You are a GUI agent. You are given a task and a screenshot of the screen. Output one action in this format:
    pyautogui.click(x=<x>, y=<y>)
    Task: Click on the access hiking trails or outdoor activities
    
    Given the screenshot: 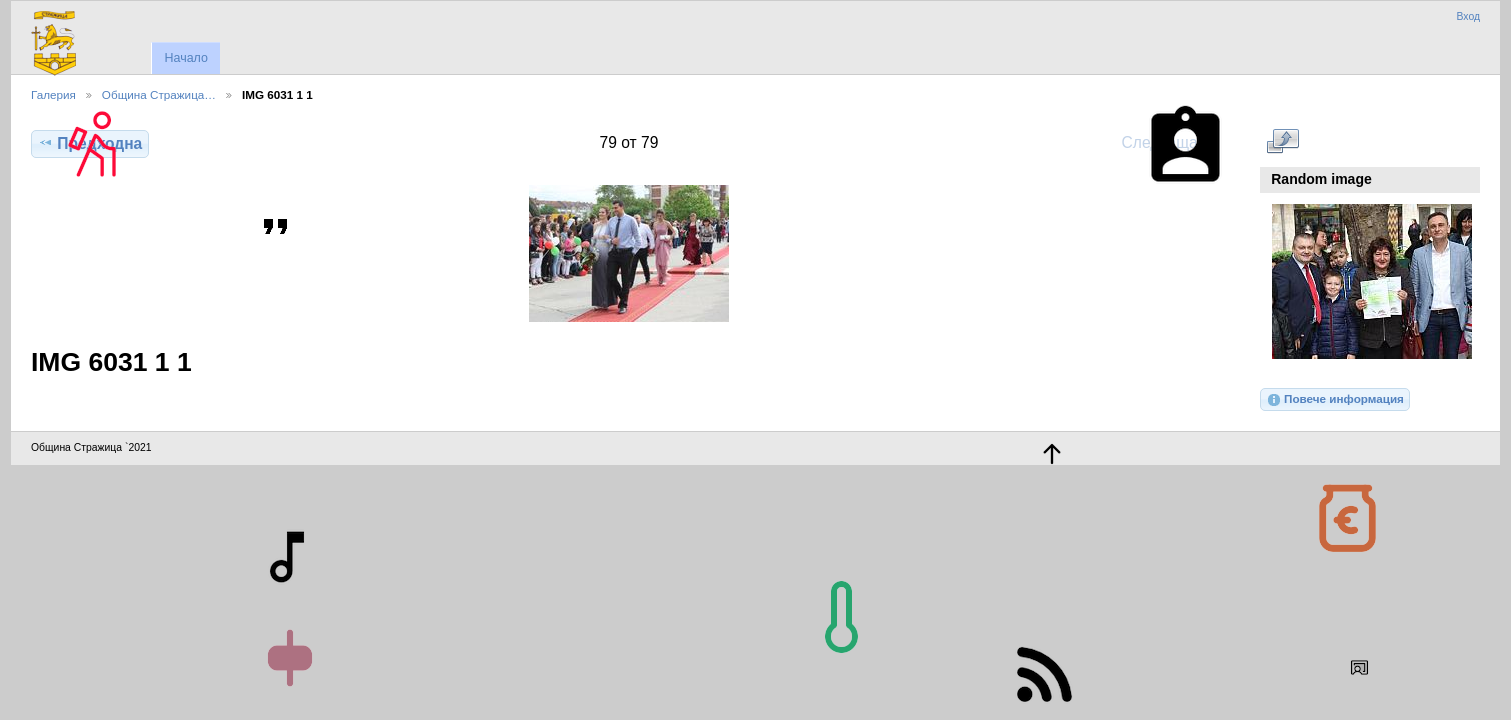 What is the action you would take?
    pyautogui.click(x=95, y=144)
    